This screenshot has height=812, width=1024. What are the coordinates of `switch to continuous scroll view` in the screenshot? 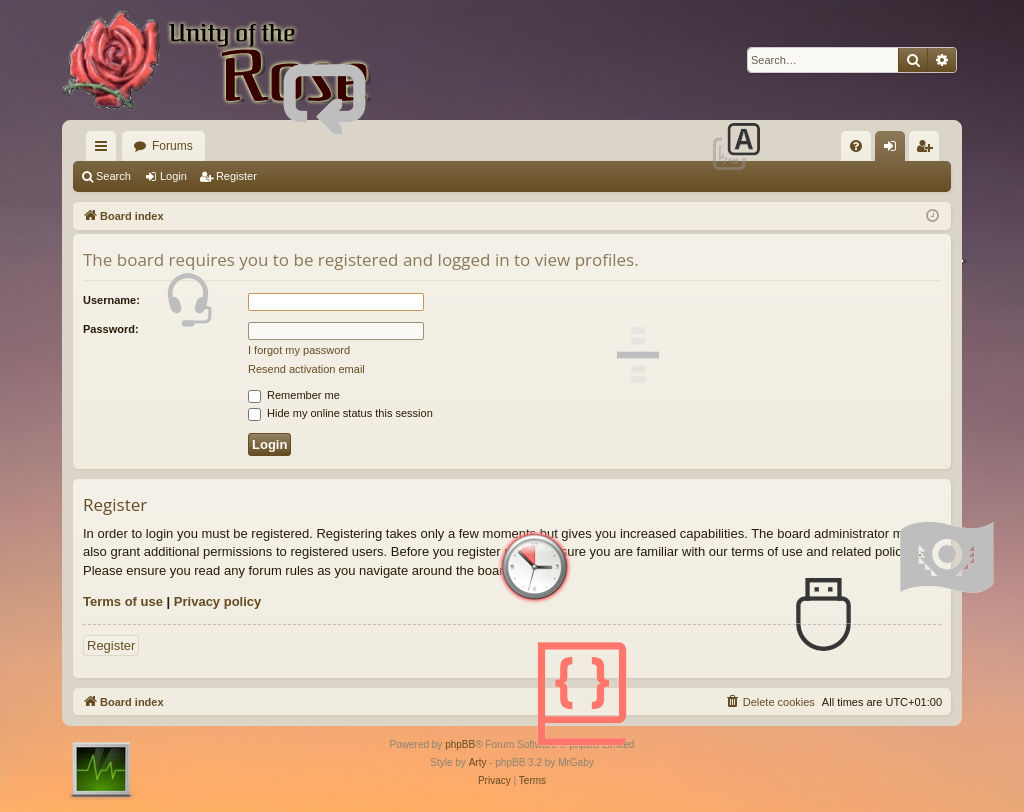 It's located at (638, 355).